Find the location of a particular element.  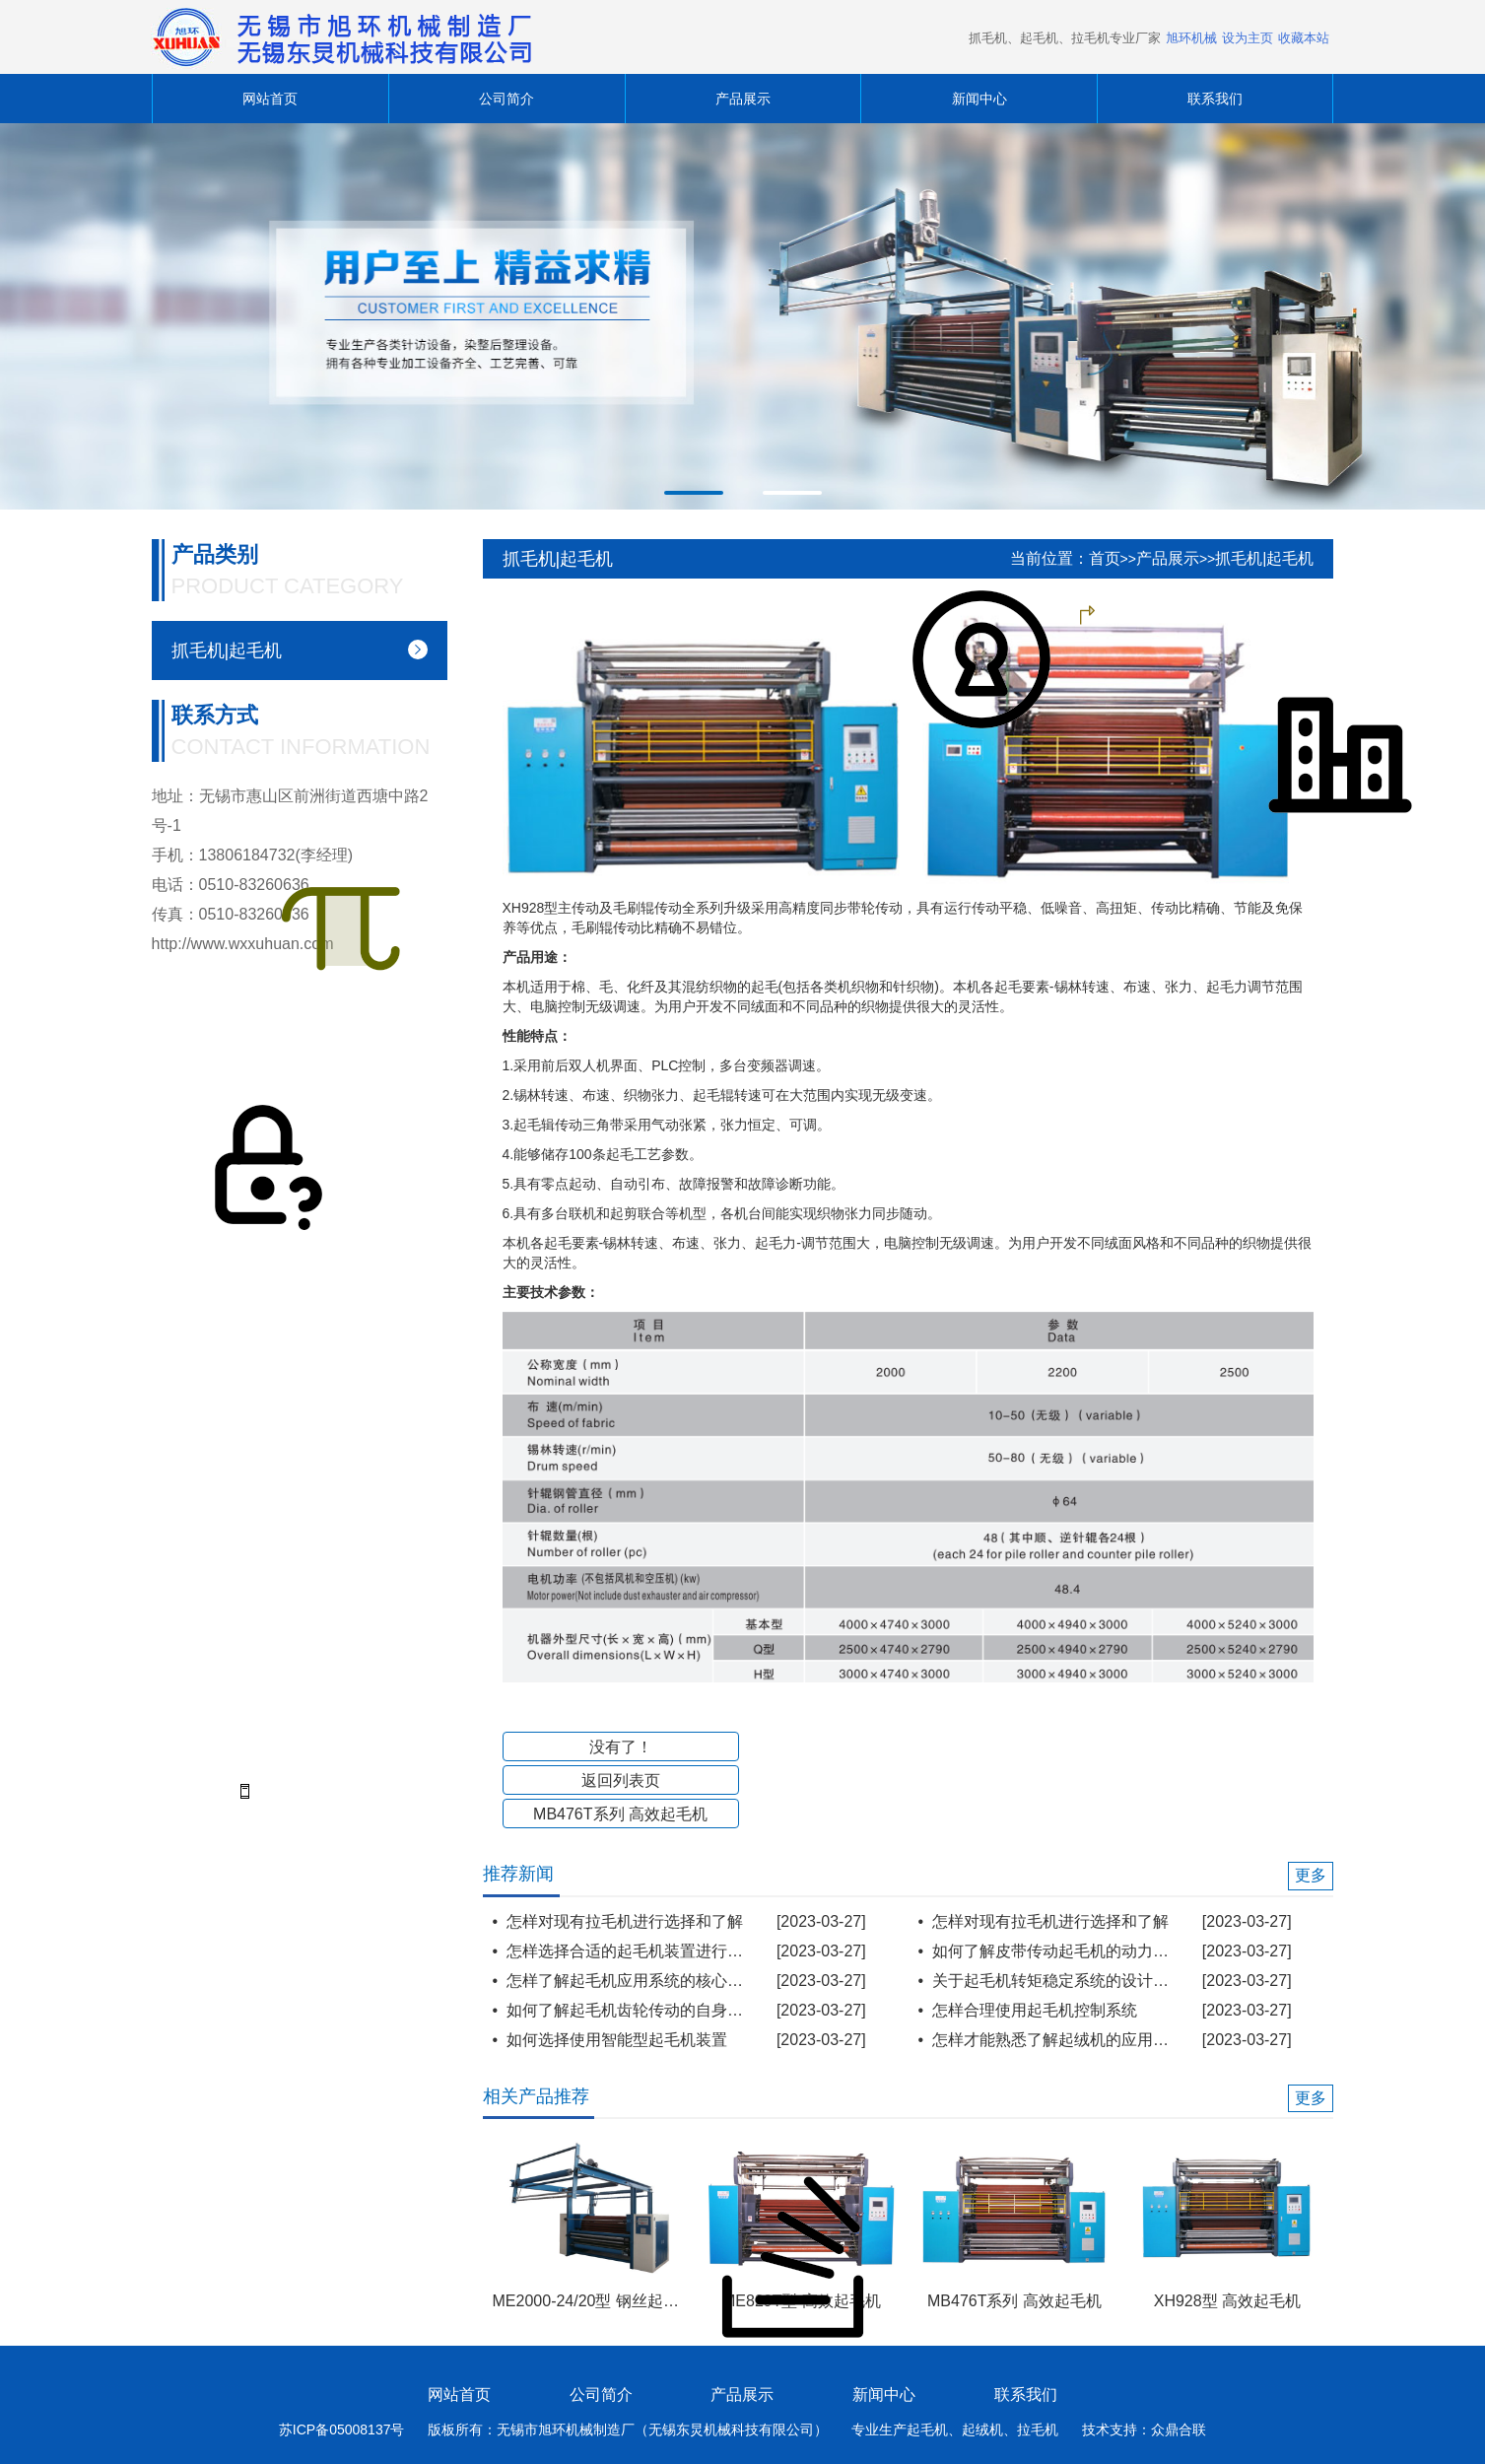

view city or urban locations is located at coordinates (1340, 755).